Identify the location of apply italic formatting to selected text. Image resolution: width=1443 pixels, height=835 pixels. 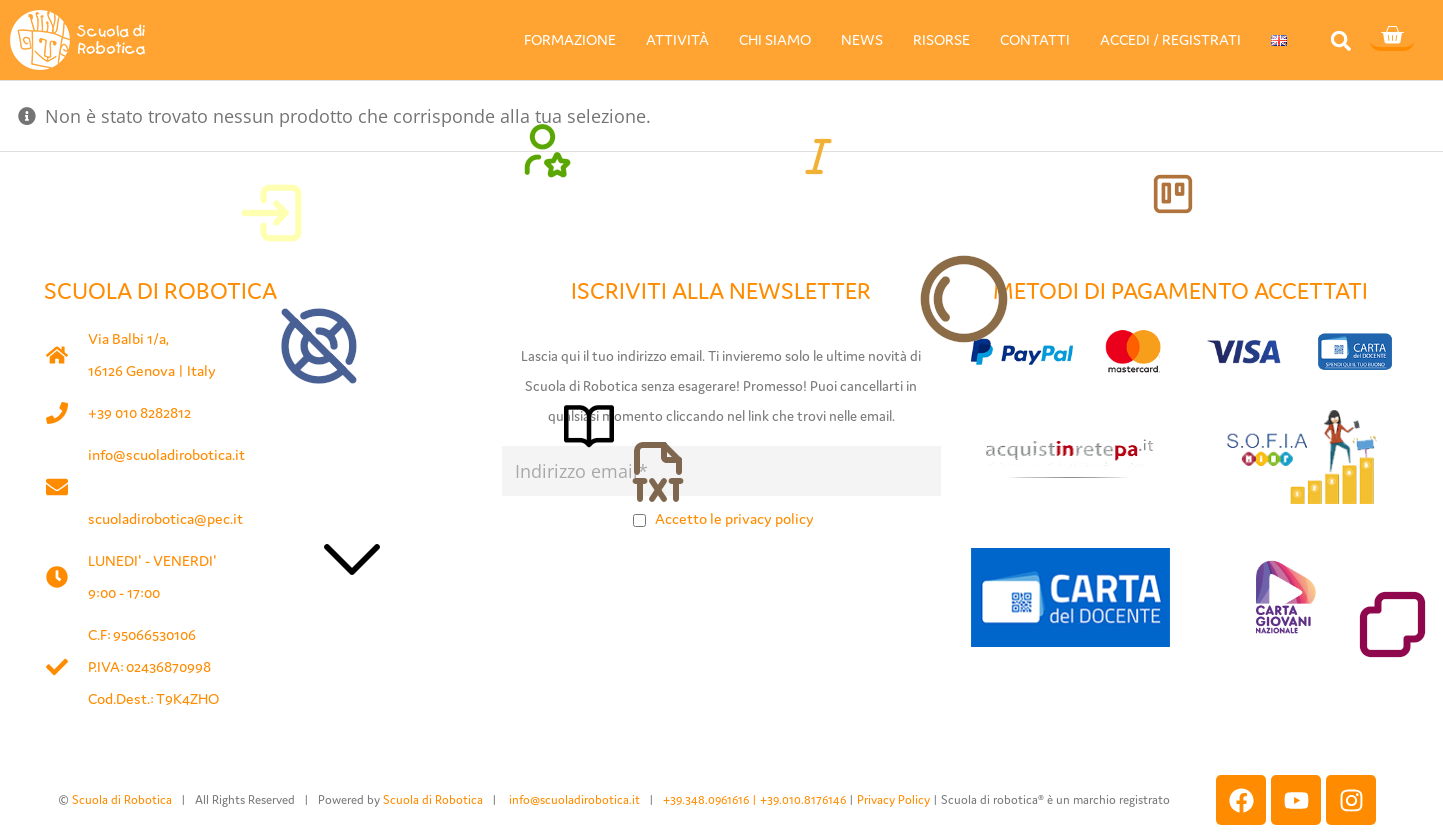
(818, 156).